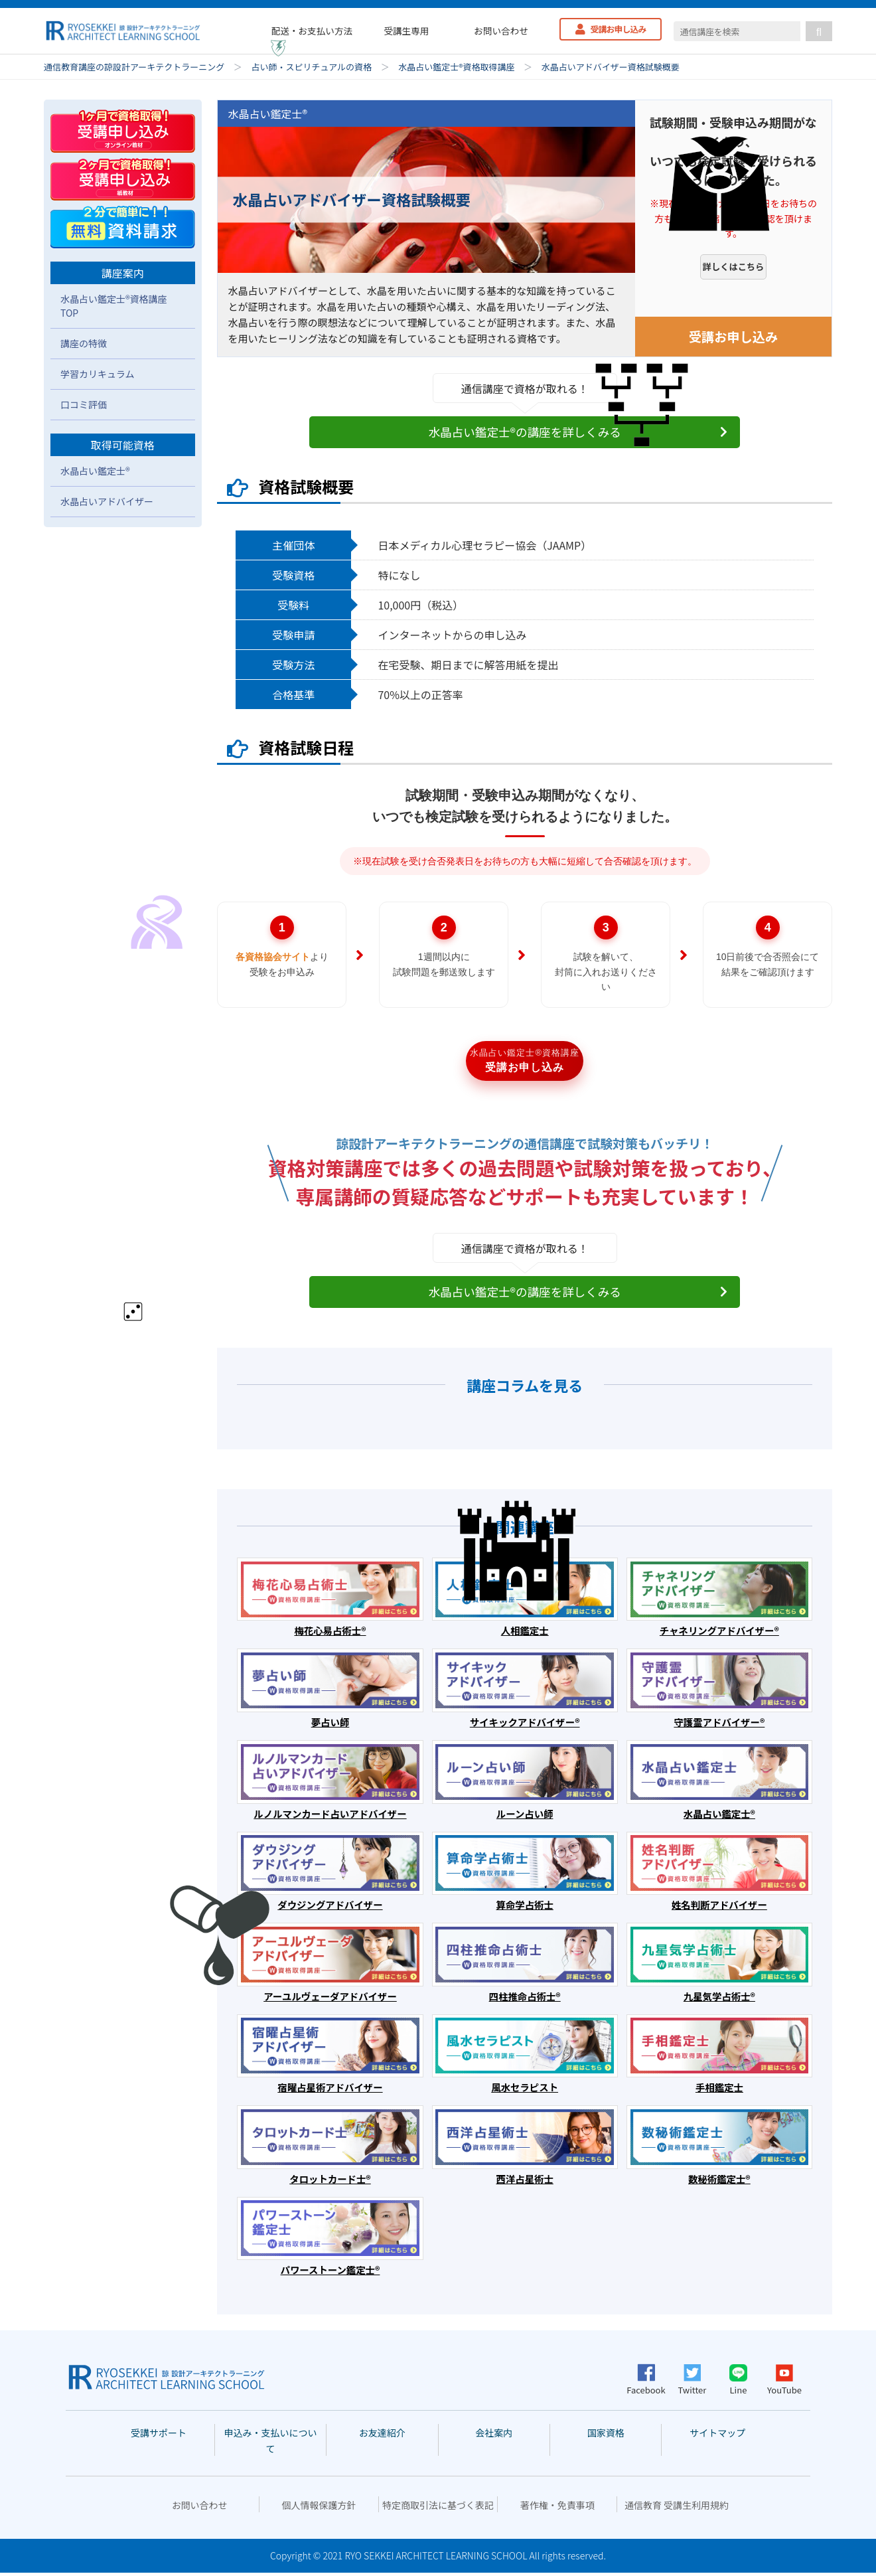  I want to click on activate electric shield ability, so click(278, 48).